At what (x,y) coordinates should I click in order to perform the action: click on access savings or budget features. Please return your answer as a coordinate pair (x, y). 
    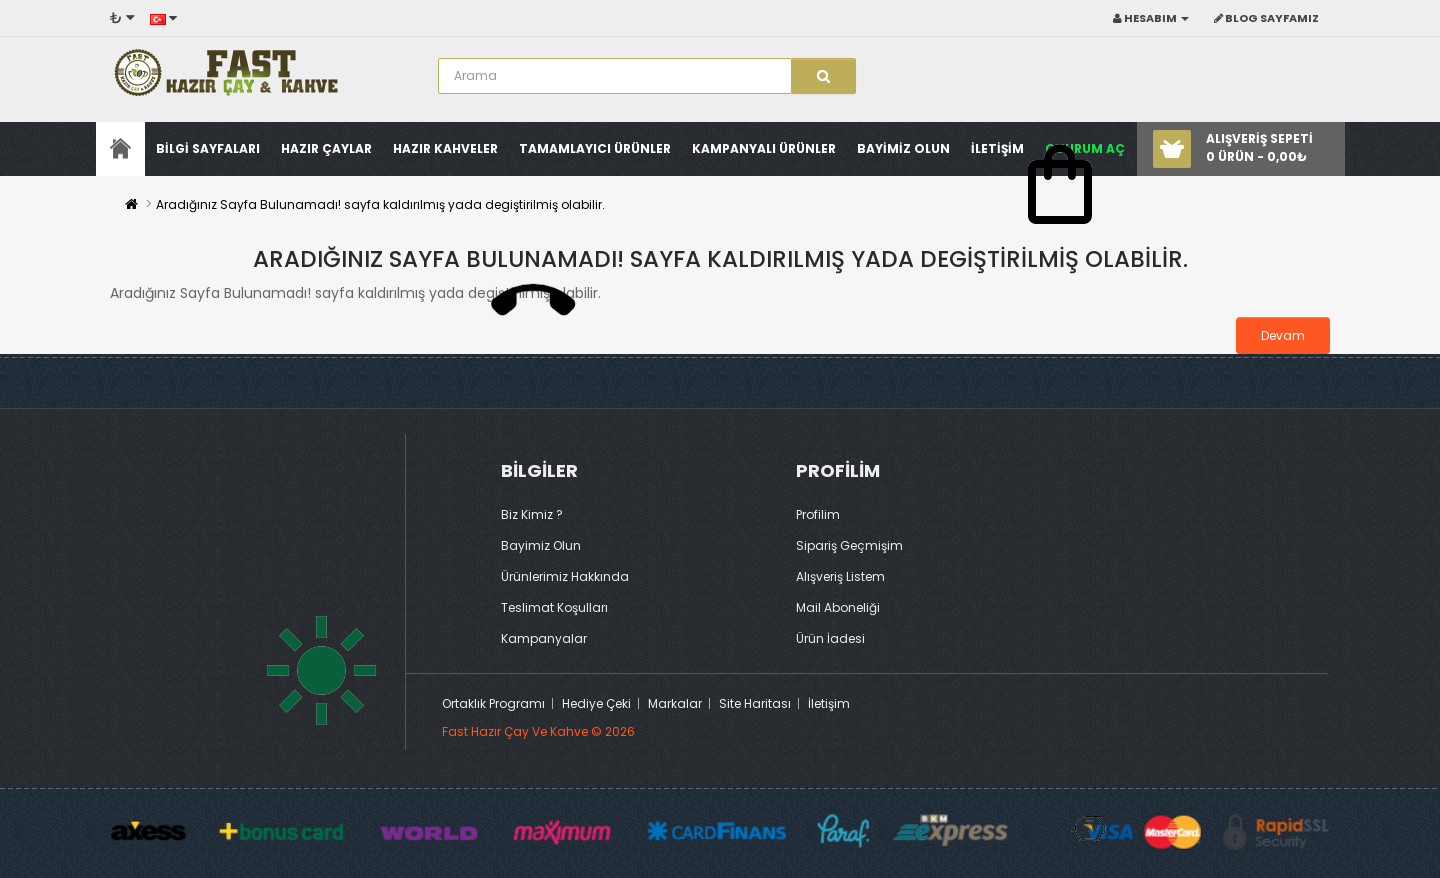
    Looking at the image, I should click on (1089, 829).